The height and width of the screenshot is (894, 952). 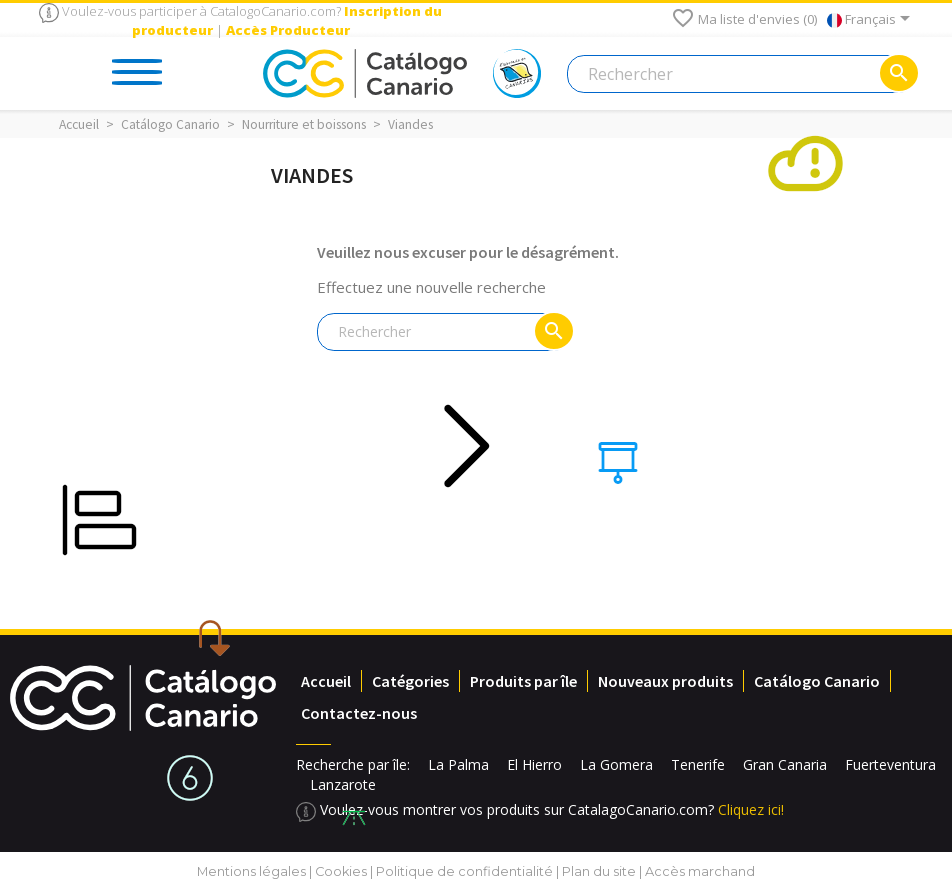 I want to click on navigate to the next item or page, so click(x=463, y=446).